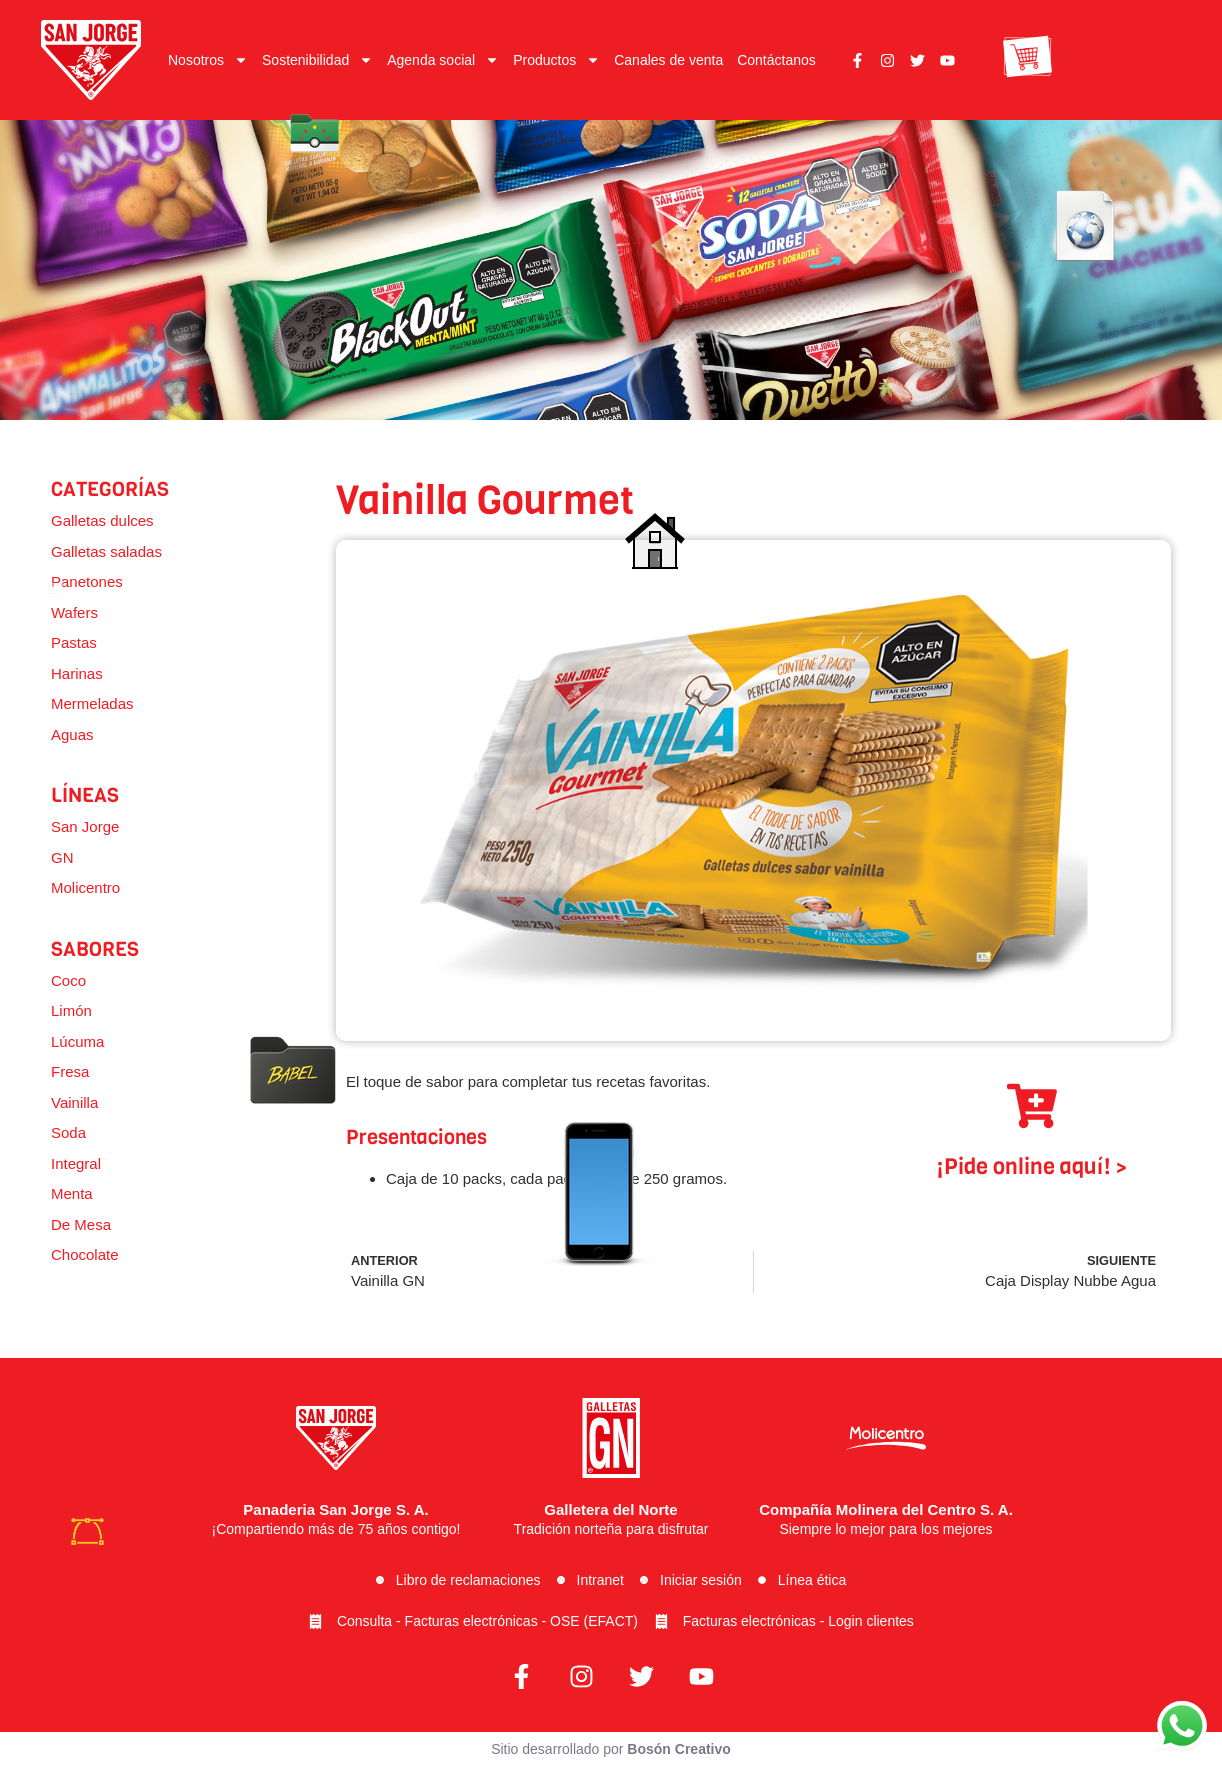  I want to click on access shape library in iMovie, so click(87, 1531).